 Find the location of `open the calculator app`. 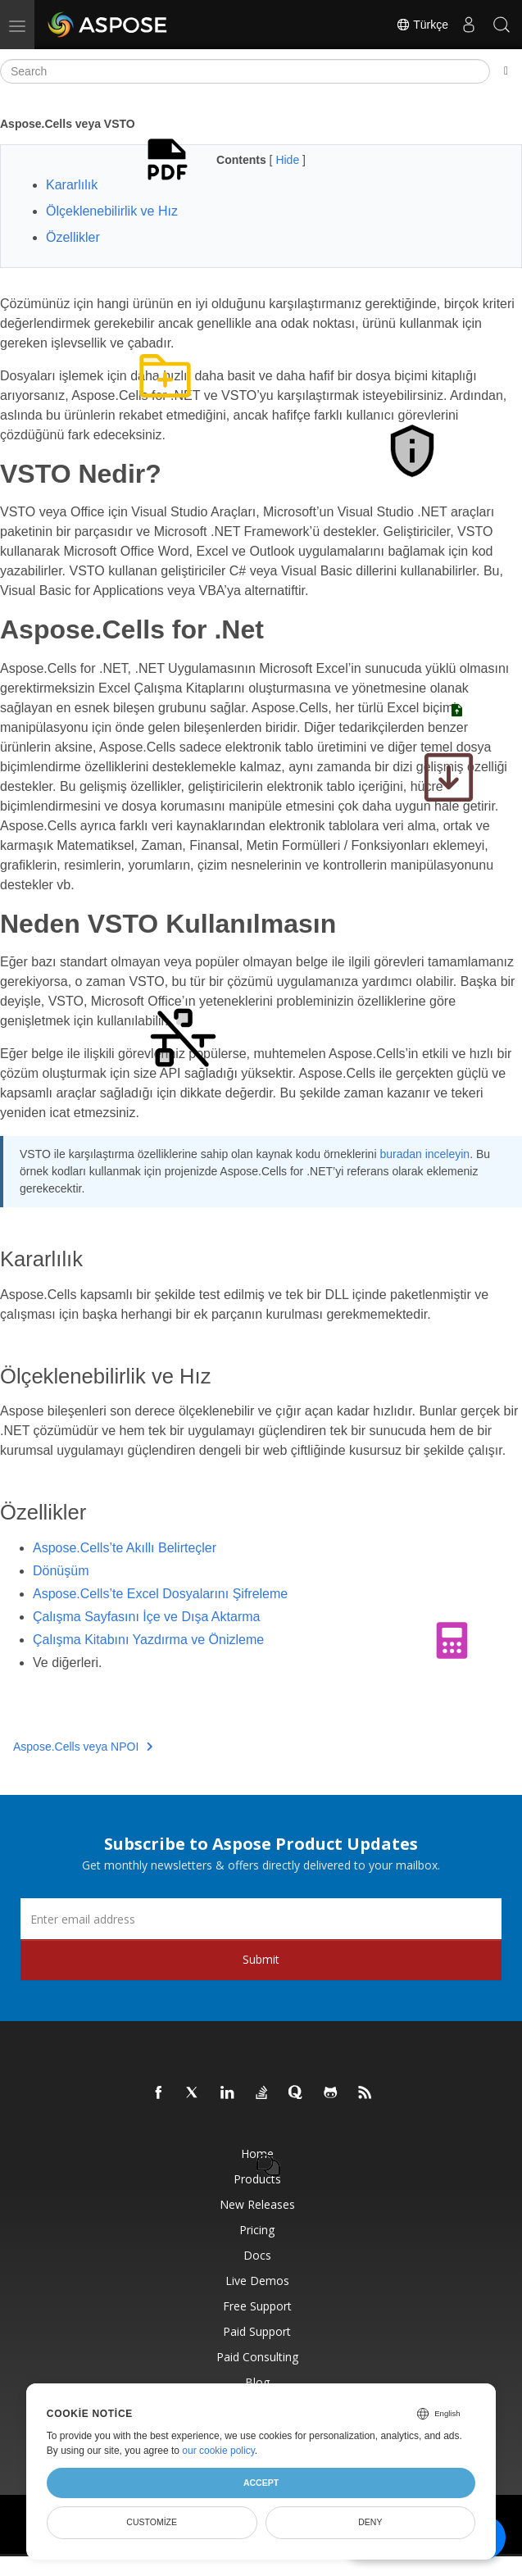

open the calculator app is located at coordinates (452, 1640).